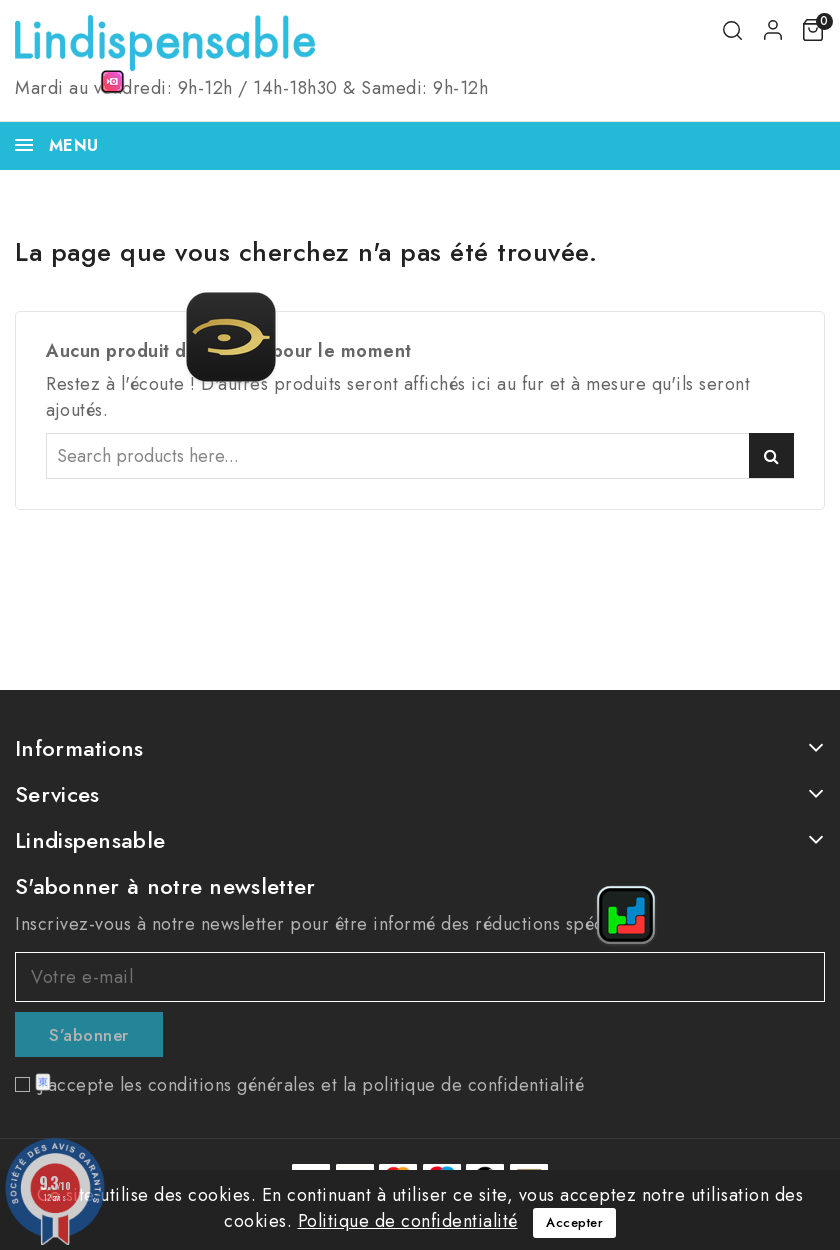  What do you see at coordinates (626, 915) in the screenshot?
I see `launch petris puzzle game` at bounding box center [626, 915].